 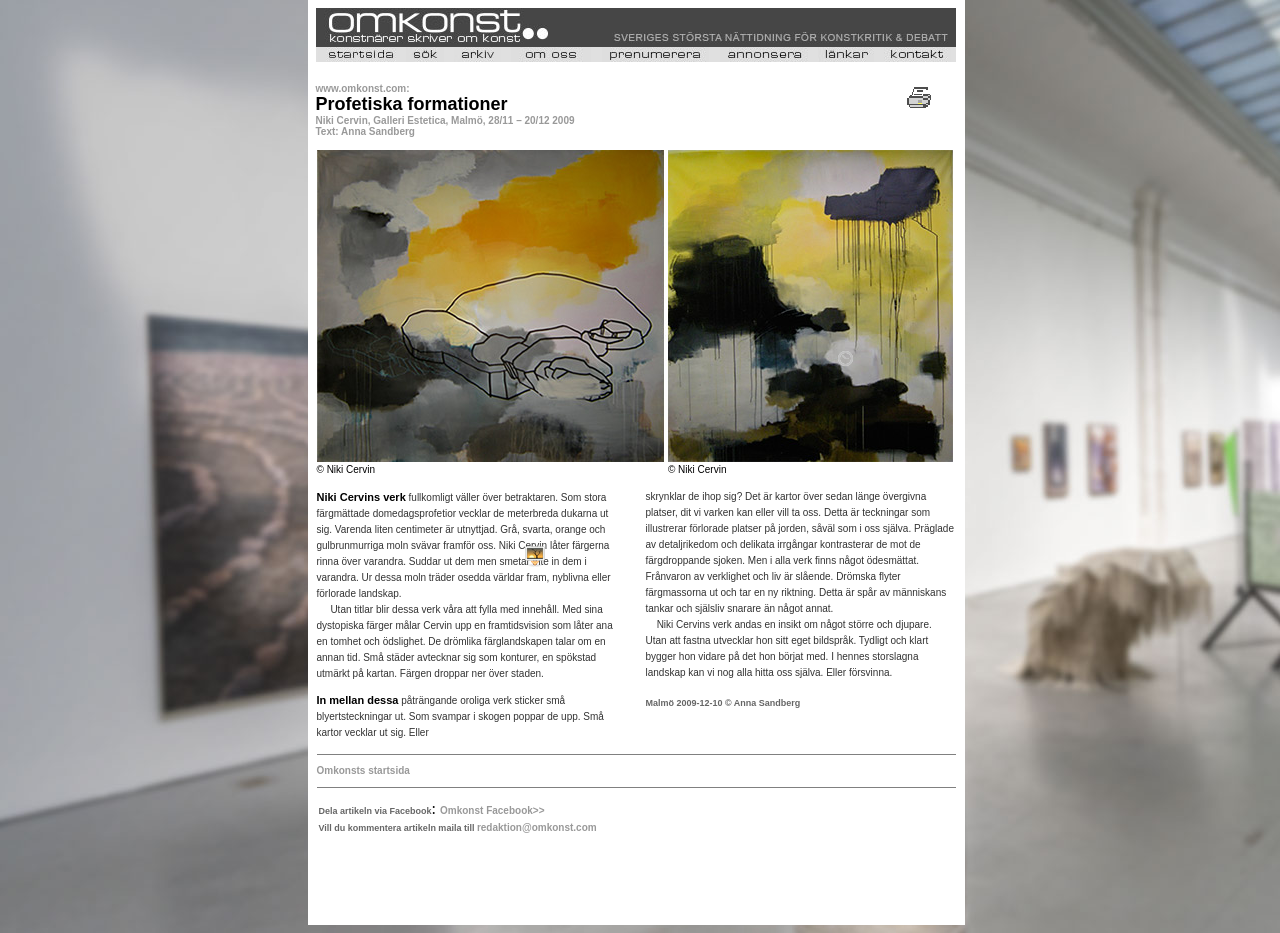 I want to click on insert an image into the document, so click(x=535, y=556).